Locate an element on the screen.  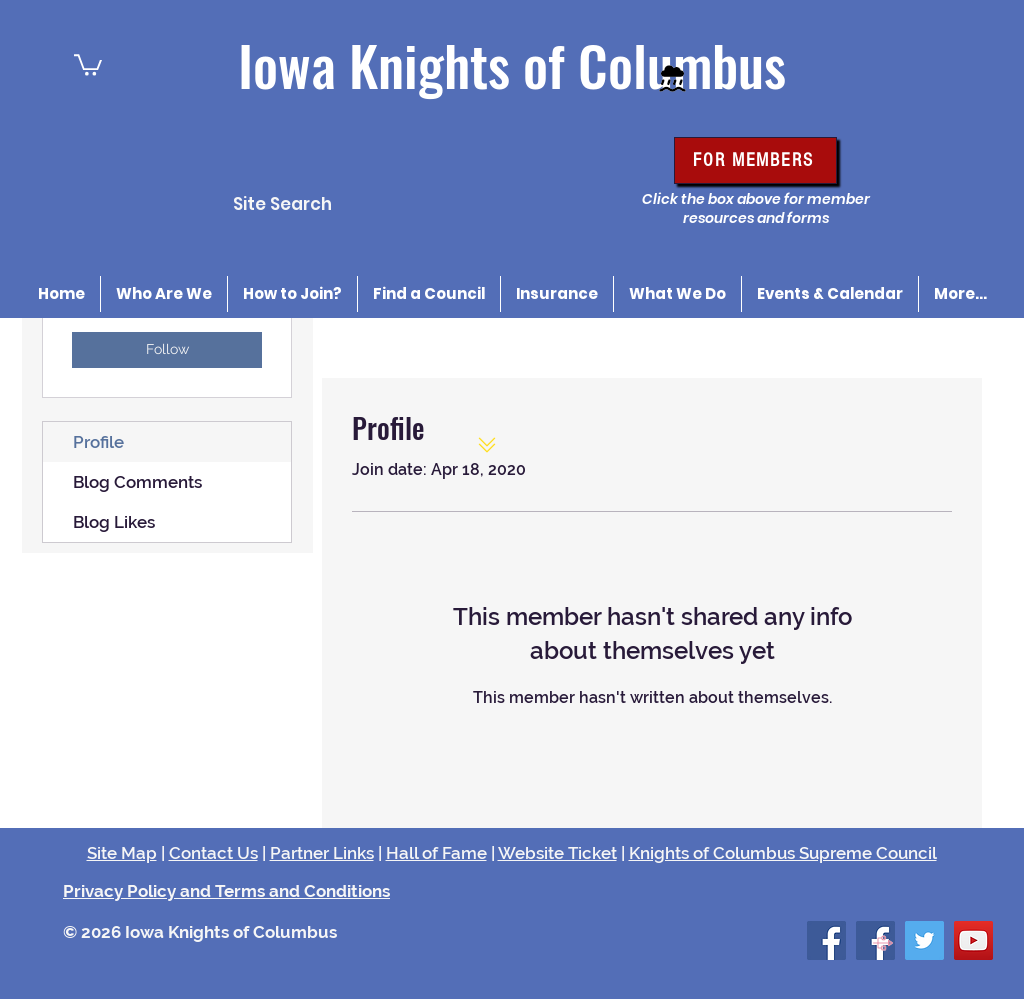
indicates rainy weather with flooding conditions is located at coordinates (672, 78).